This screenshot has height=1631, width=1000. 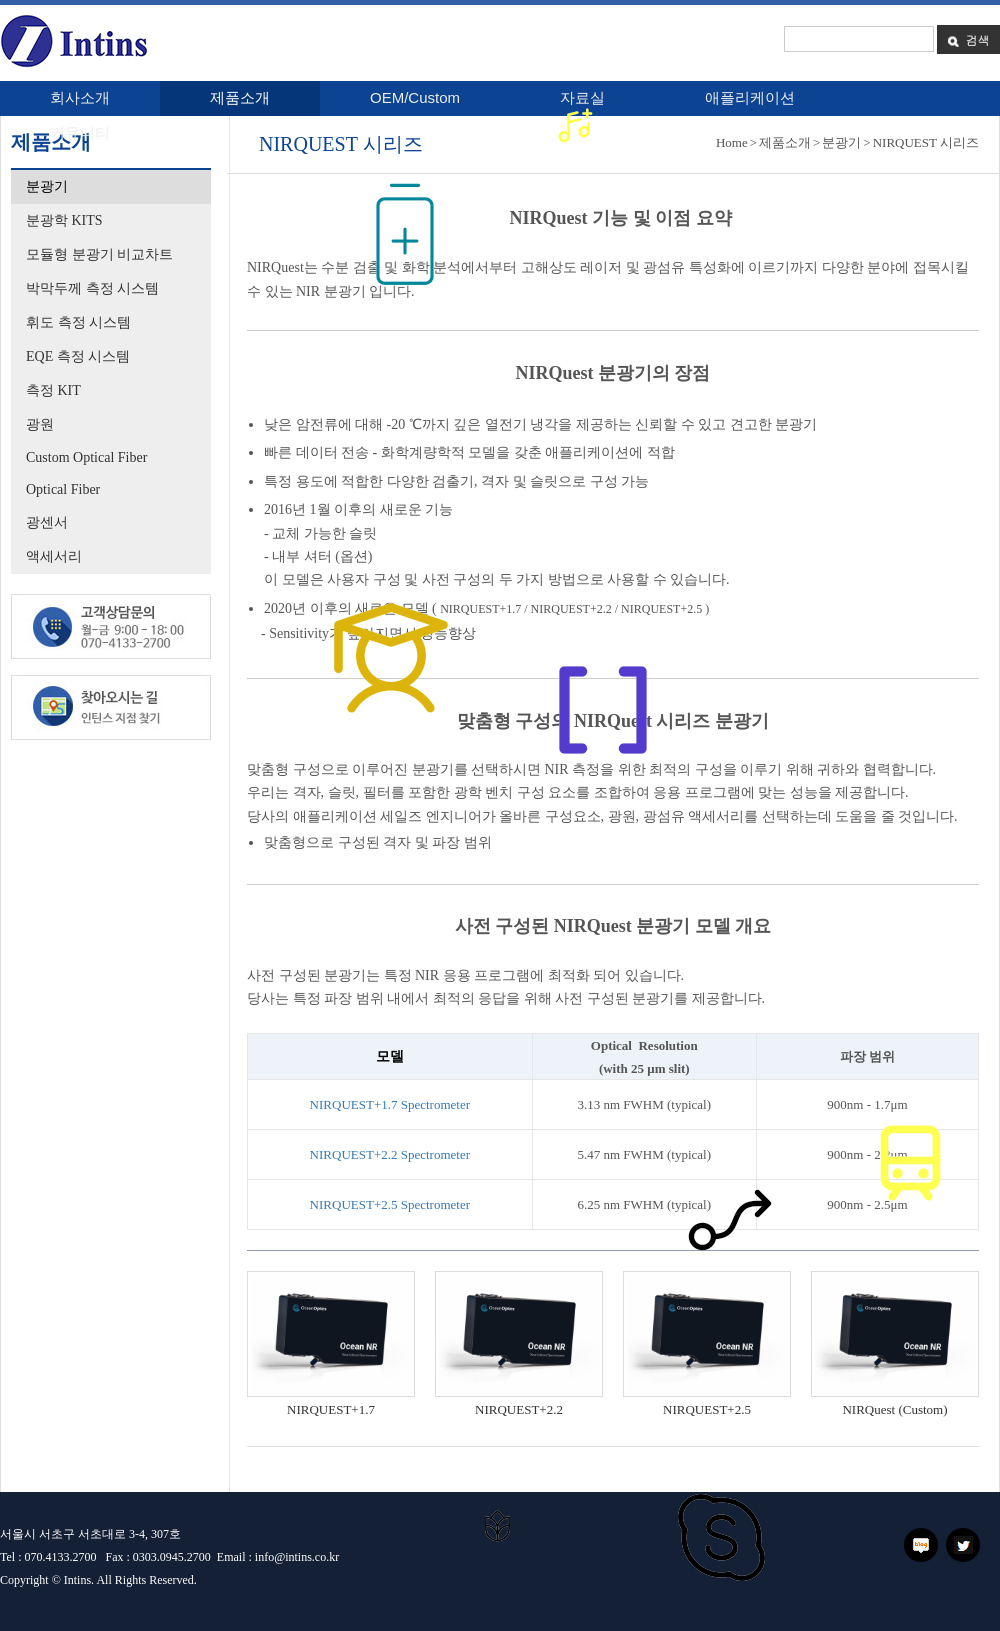 I want to click on indicates a workflow or process flow direction, so click(x=730, y=1220).